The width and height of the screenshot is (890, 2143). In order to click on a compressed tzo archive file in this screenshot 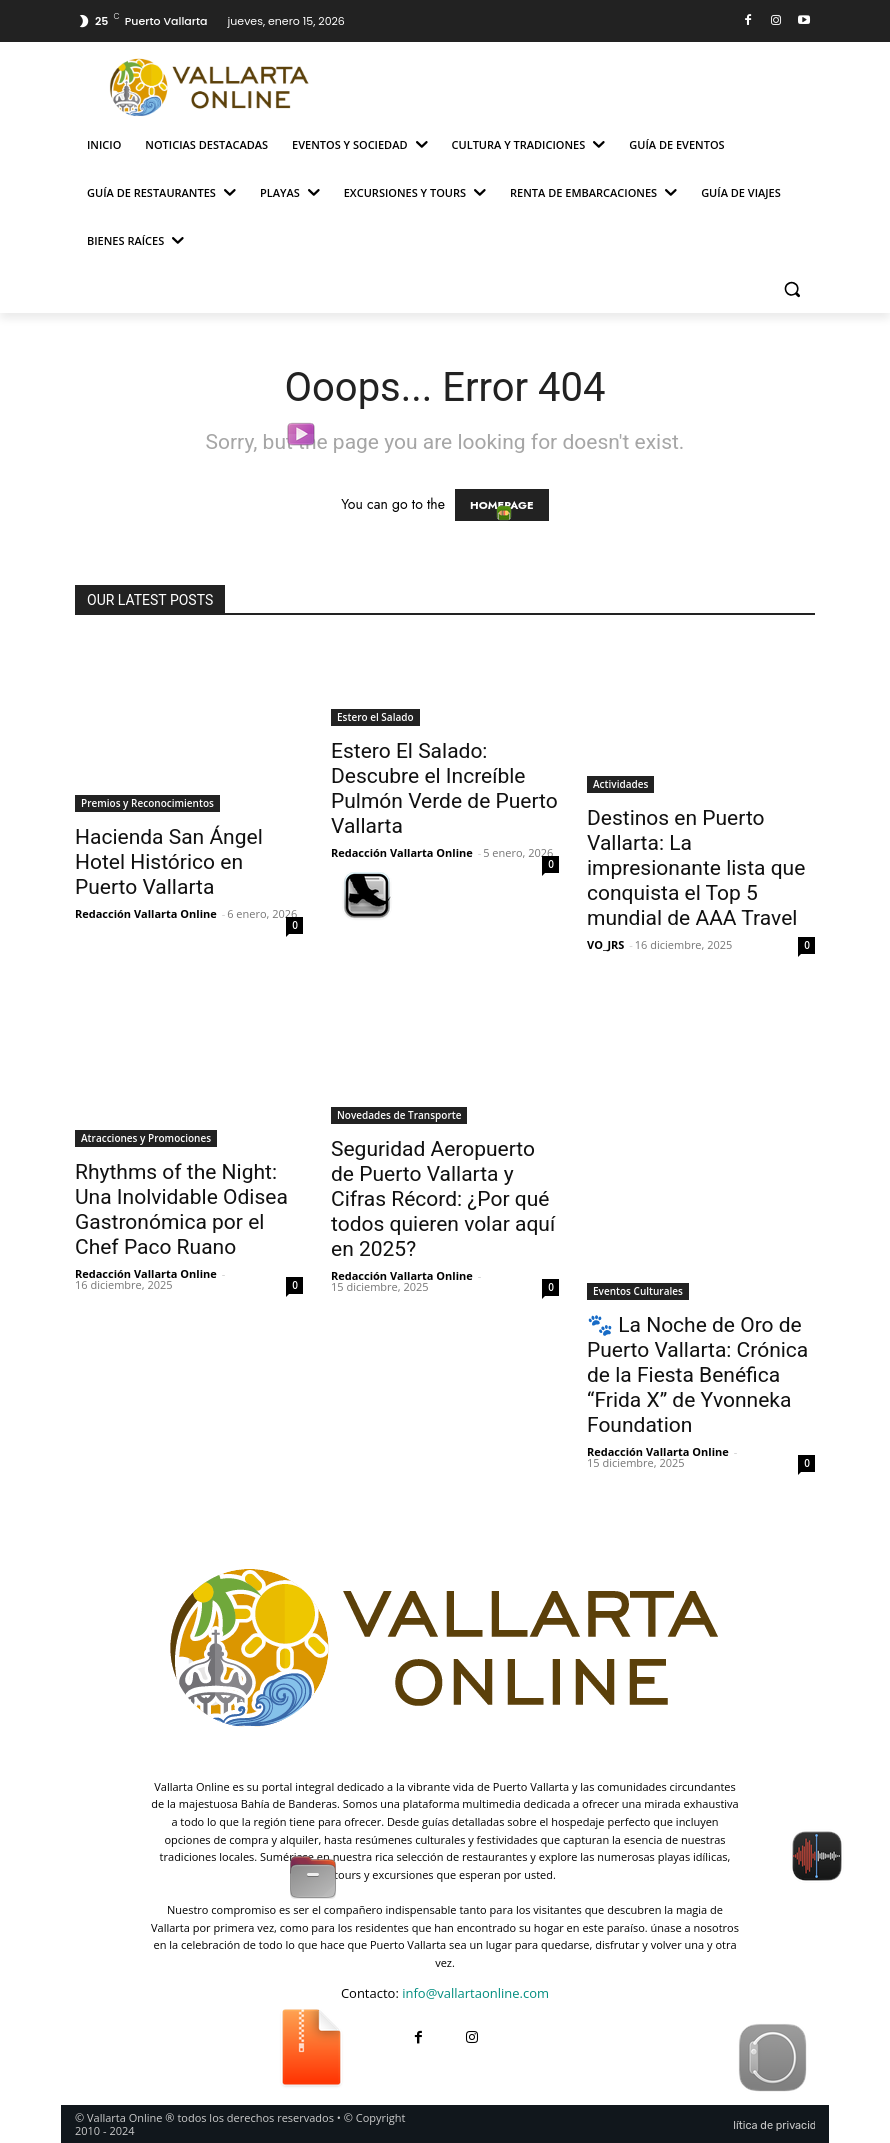, I will do `click(311, 2048)`.